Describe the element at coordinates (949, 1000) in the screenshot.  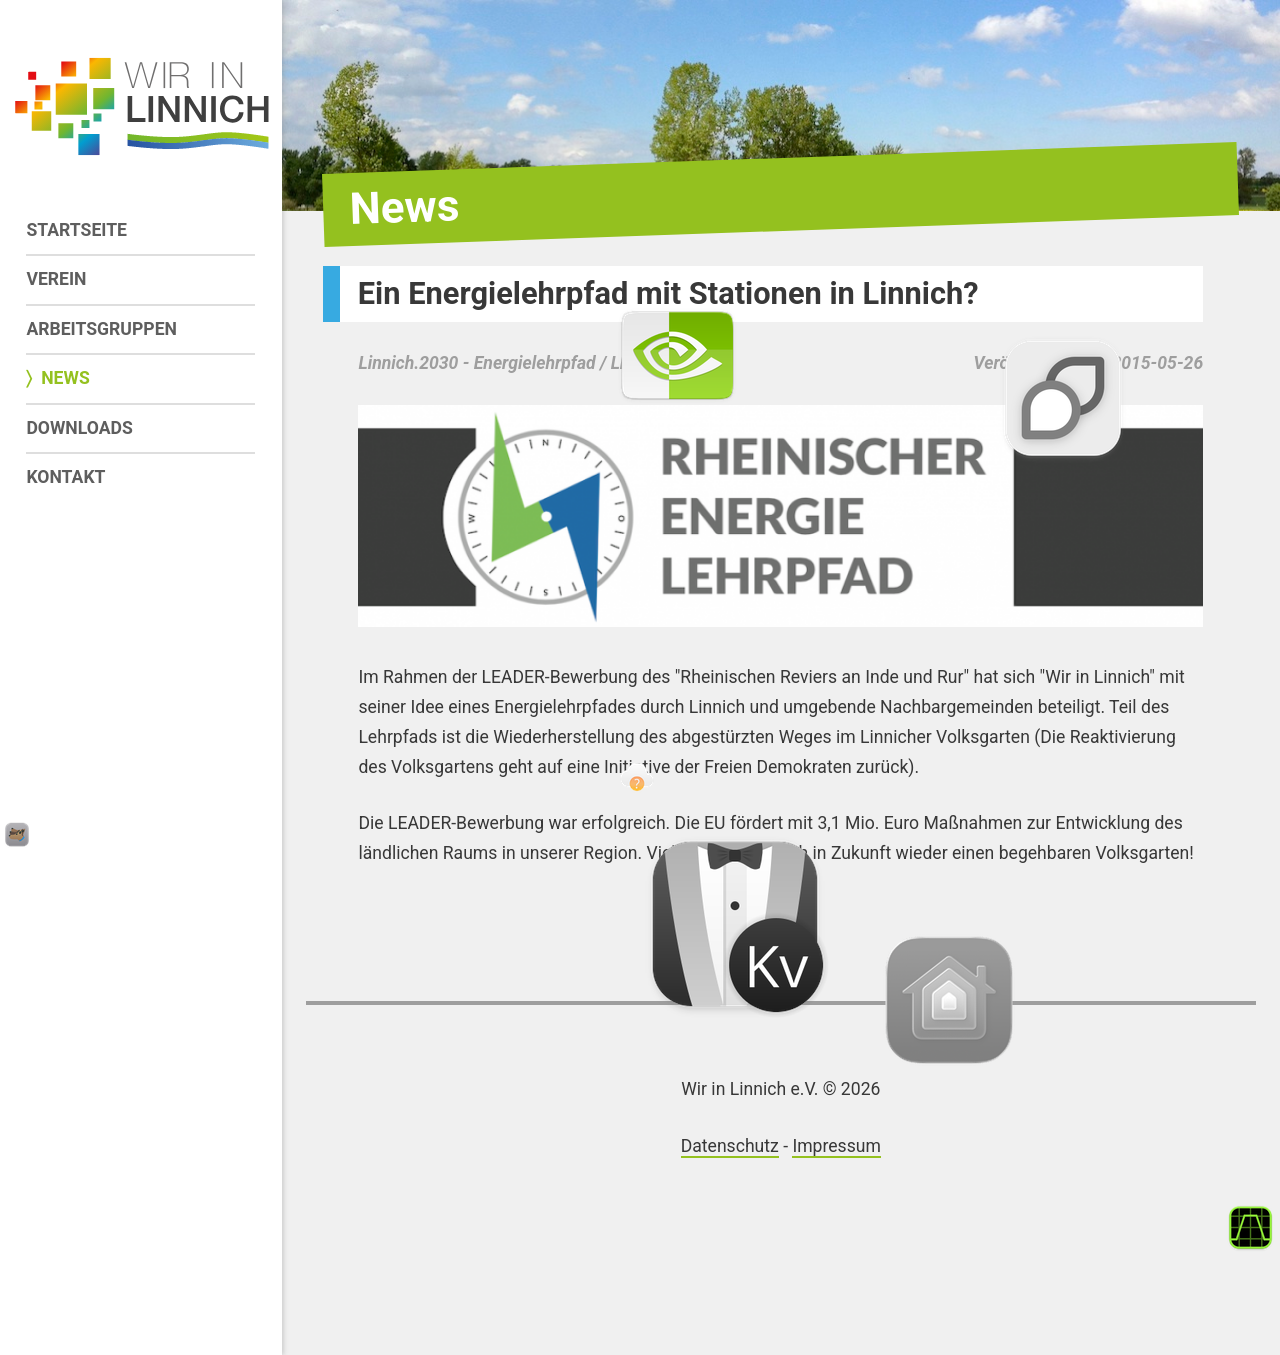
I see `open the home app` at that location.